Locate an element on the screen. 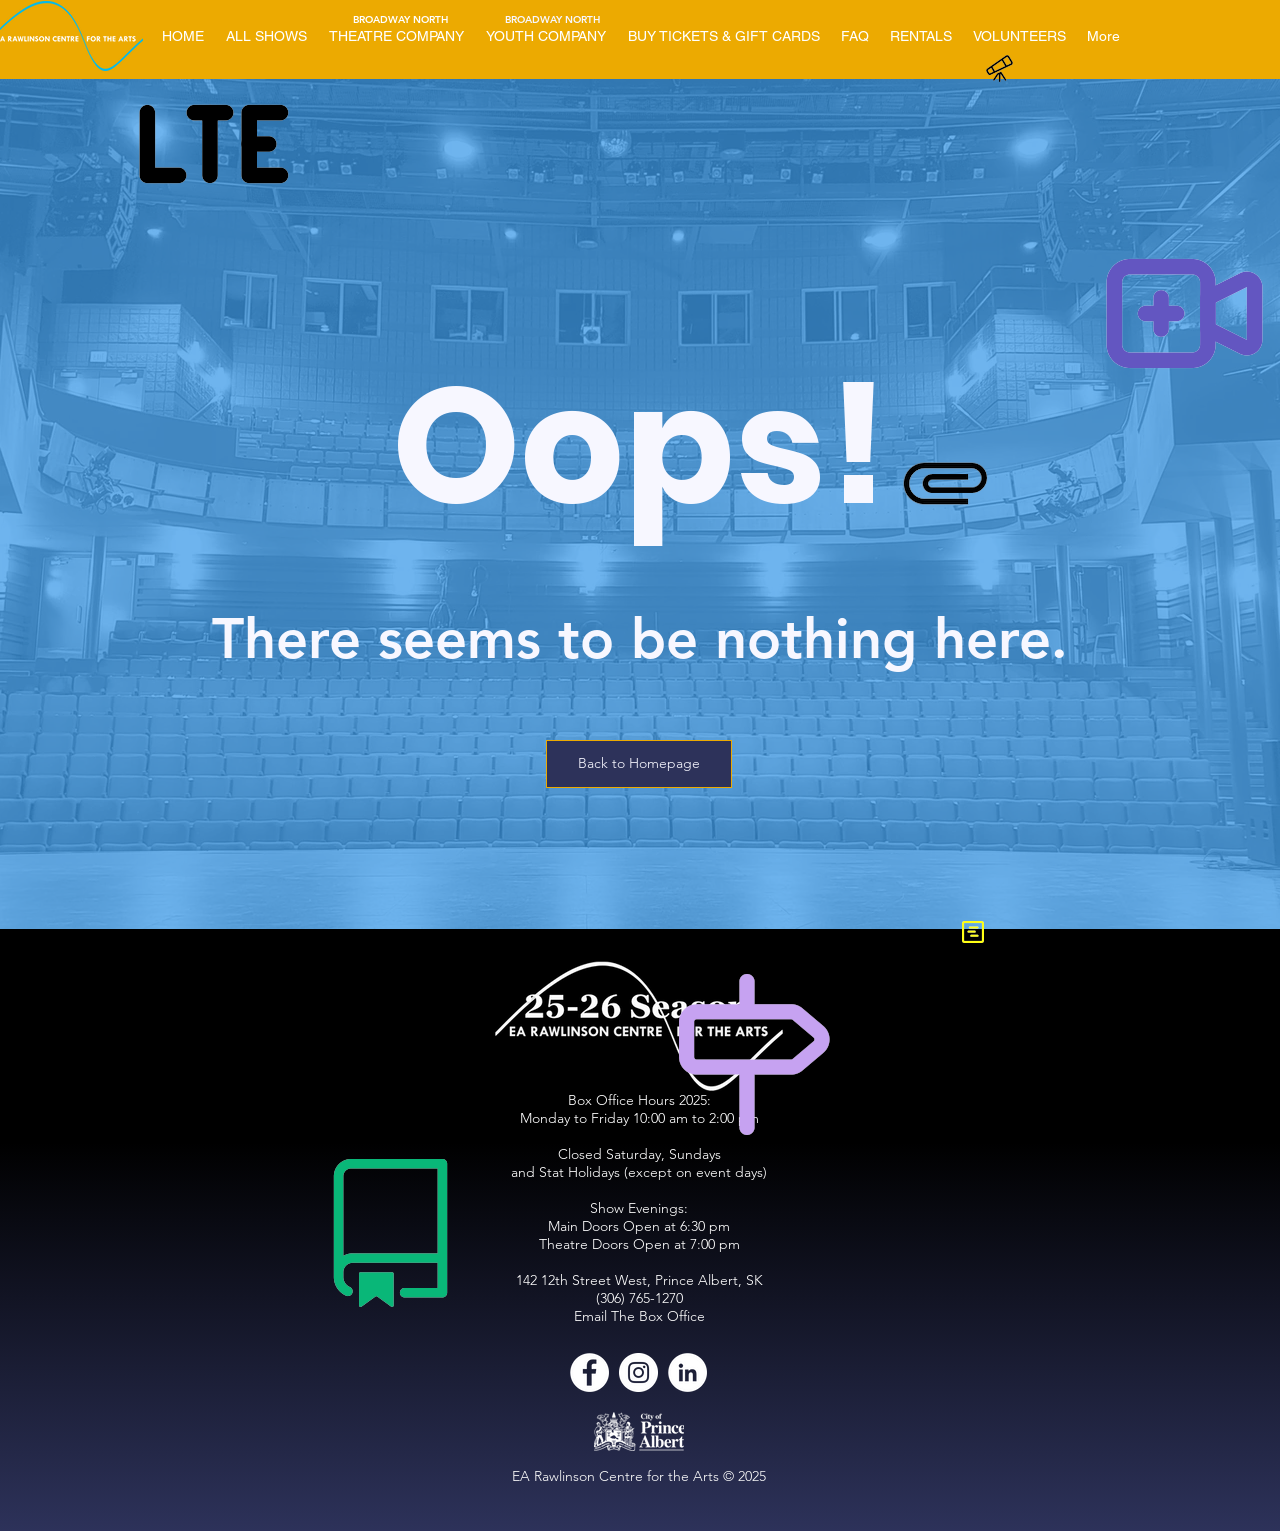 The width and height of the screenshot is (1280, 1531). indicates LTE cellular network connection is located at coordinates (210, 144).